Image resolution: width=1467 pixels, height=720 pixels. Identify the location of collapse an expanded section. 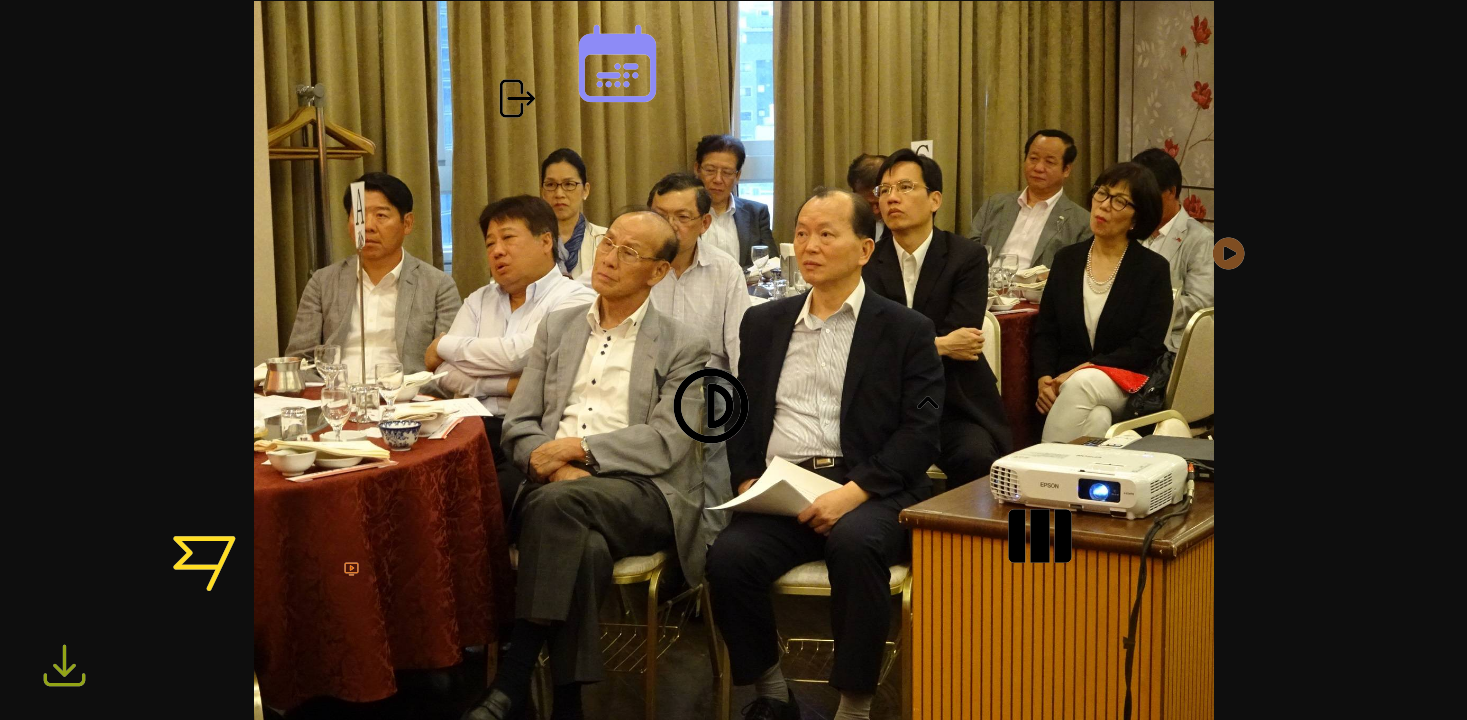
(928, 403).